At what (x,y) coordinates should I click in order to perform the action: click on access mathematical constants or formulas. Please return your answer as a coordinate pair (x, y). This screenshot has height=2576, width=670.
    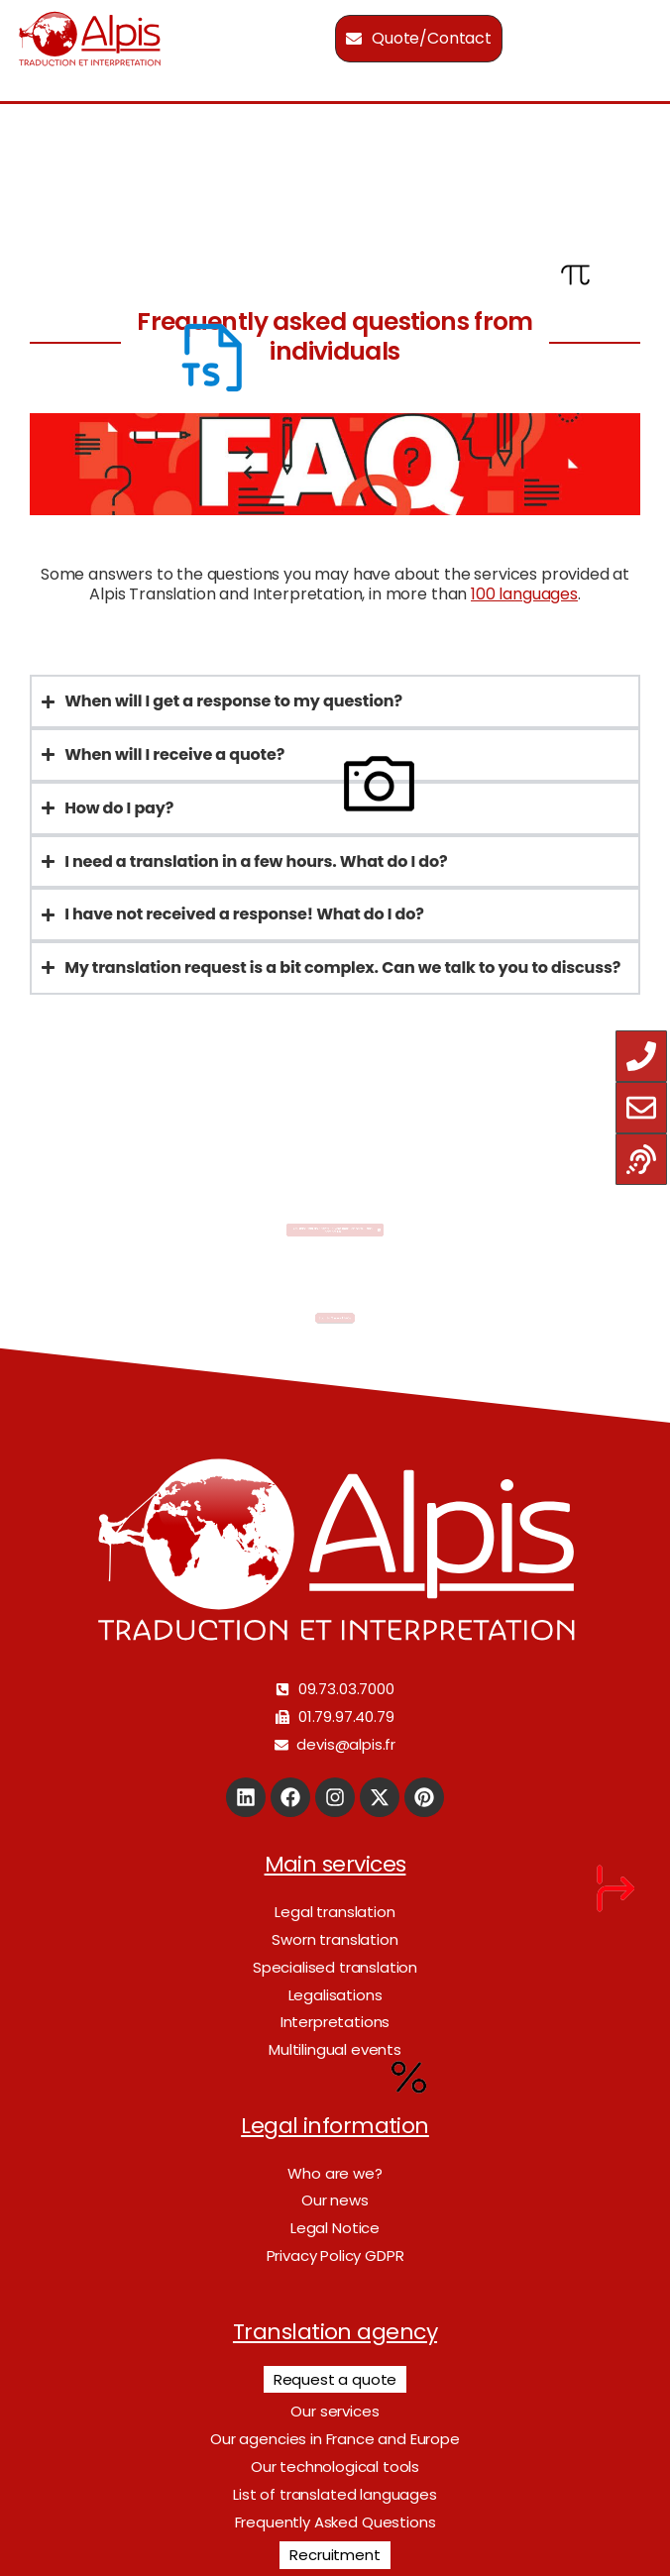
    Looking at the image, I should click on (576, 274).